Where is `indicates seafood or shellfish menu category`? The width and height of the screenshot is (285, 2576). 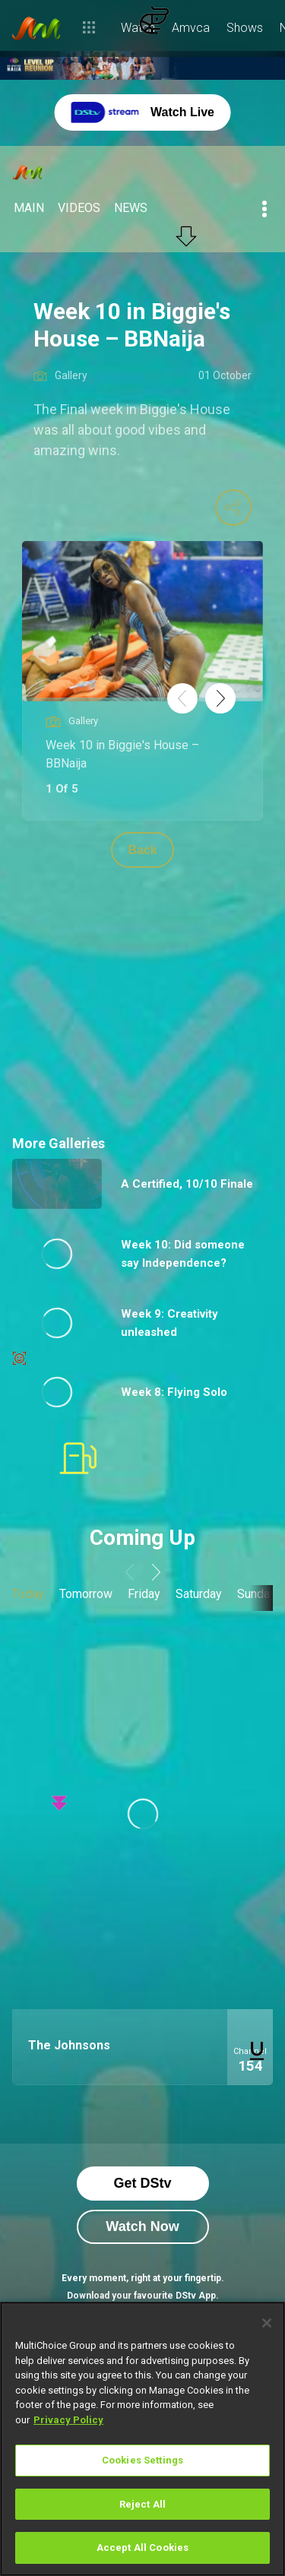
indicates seafood or shellfish menu category is located at coordinates (154, 21).